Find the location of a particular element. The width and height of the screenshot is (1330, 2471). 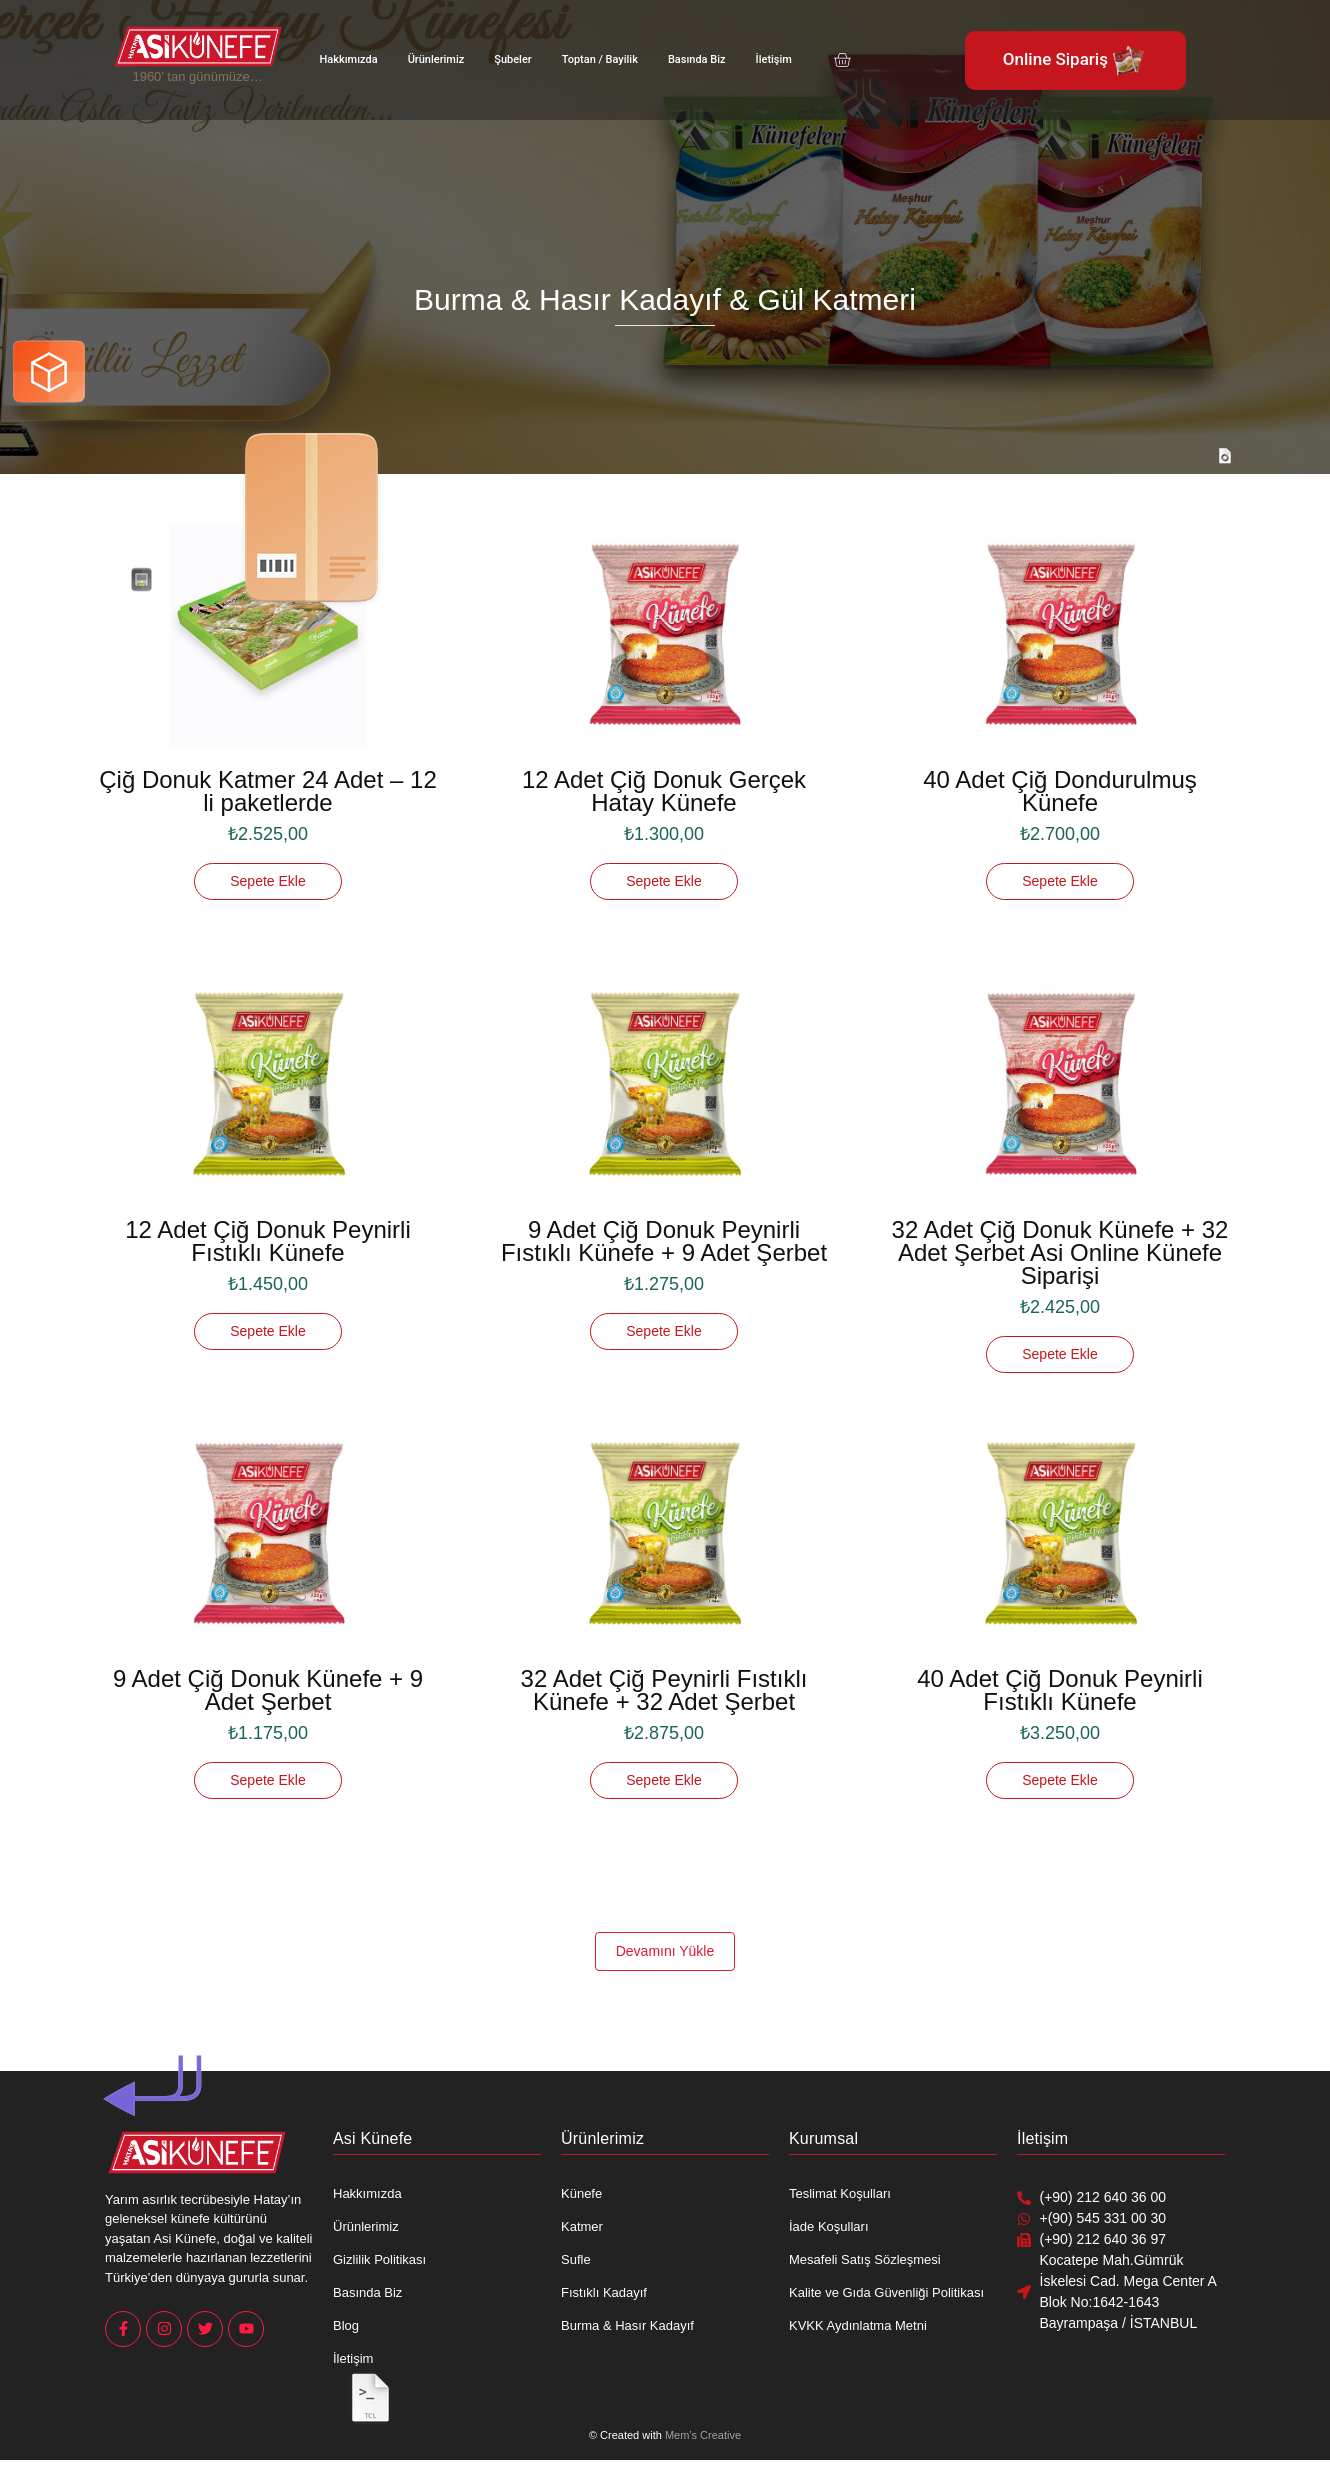

a JSON file type indicator is located at coordinates (1225, 456).